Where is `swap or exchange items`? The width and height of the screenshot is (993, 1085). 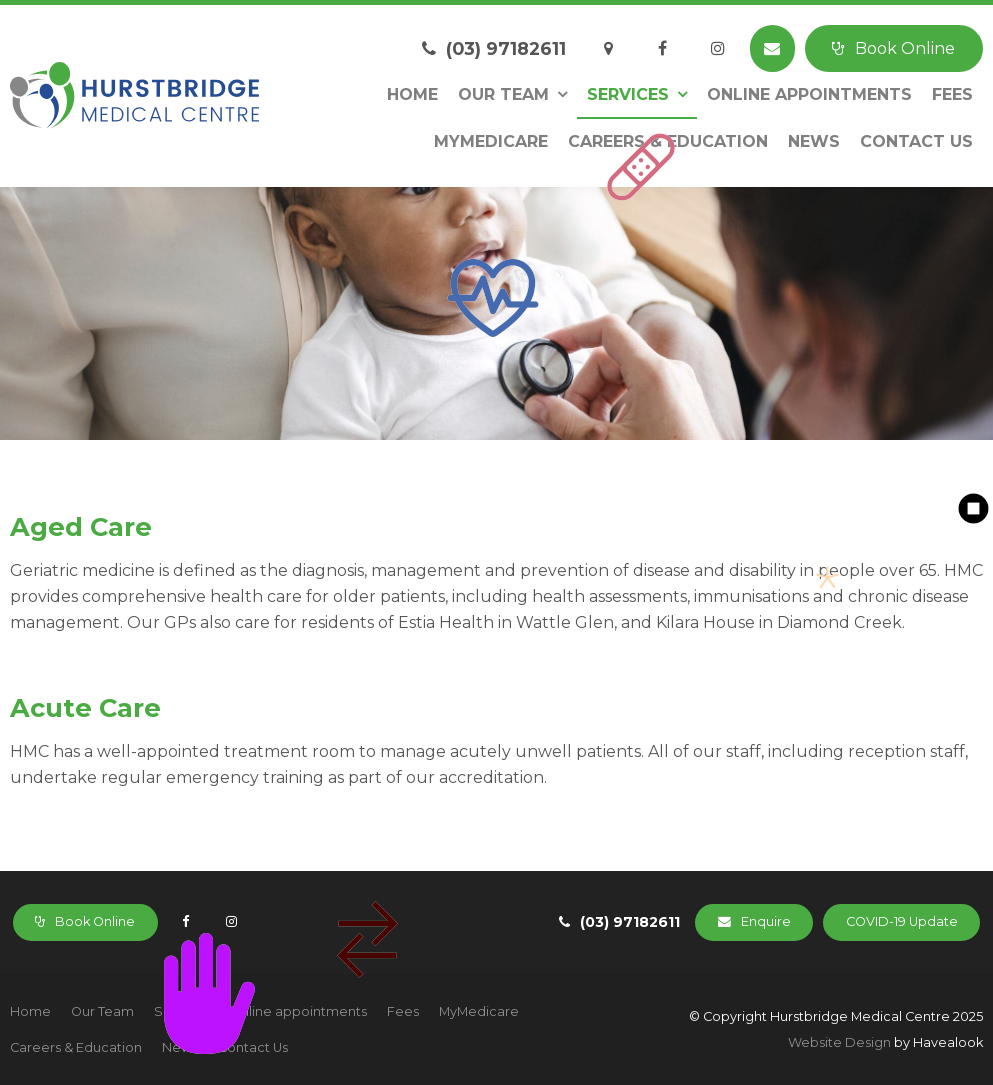
swap or exchange items is located at coordinates (367, 939).